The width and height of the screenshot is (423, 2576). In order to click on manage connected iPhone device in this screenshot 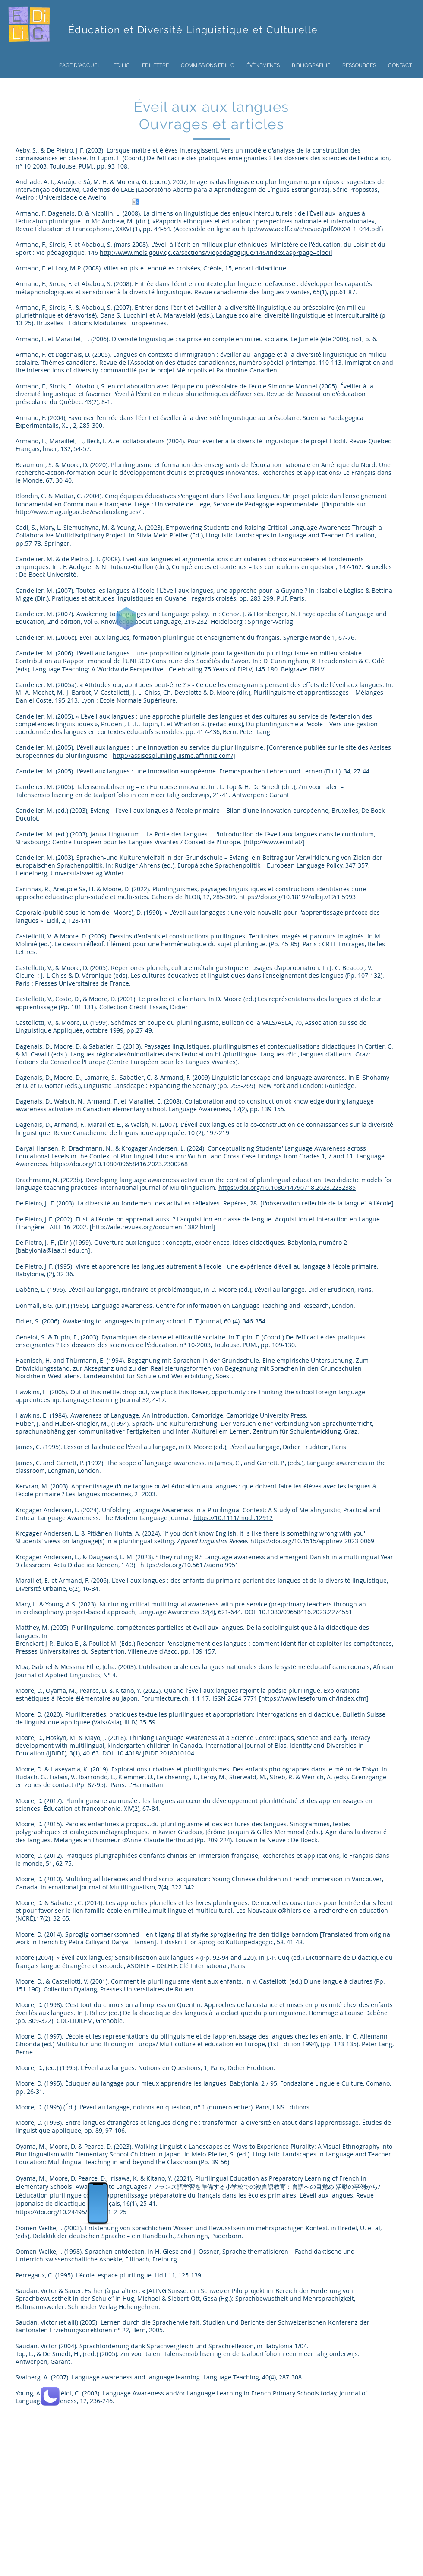, I will do `click(98, 2204)`.